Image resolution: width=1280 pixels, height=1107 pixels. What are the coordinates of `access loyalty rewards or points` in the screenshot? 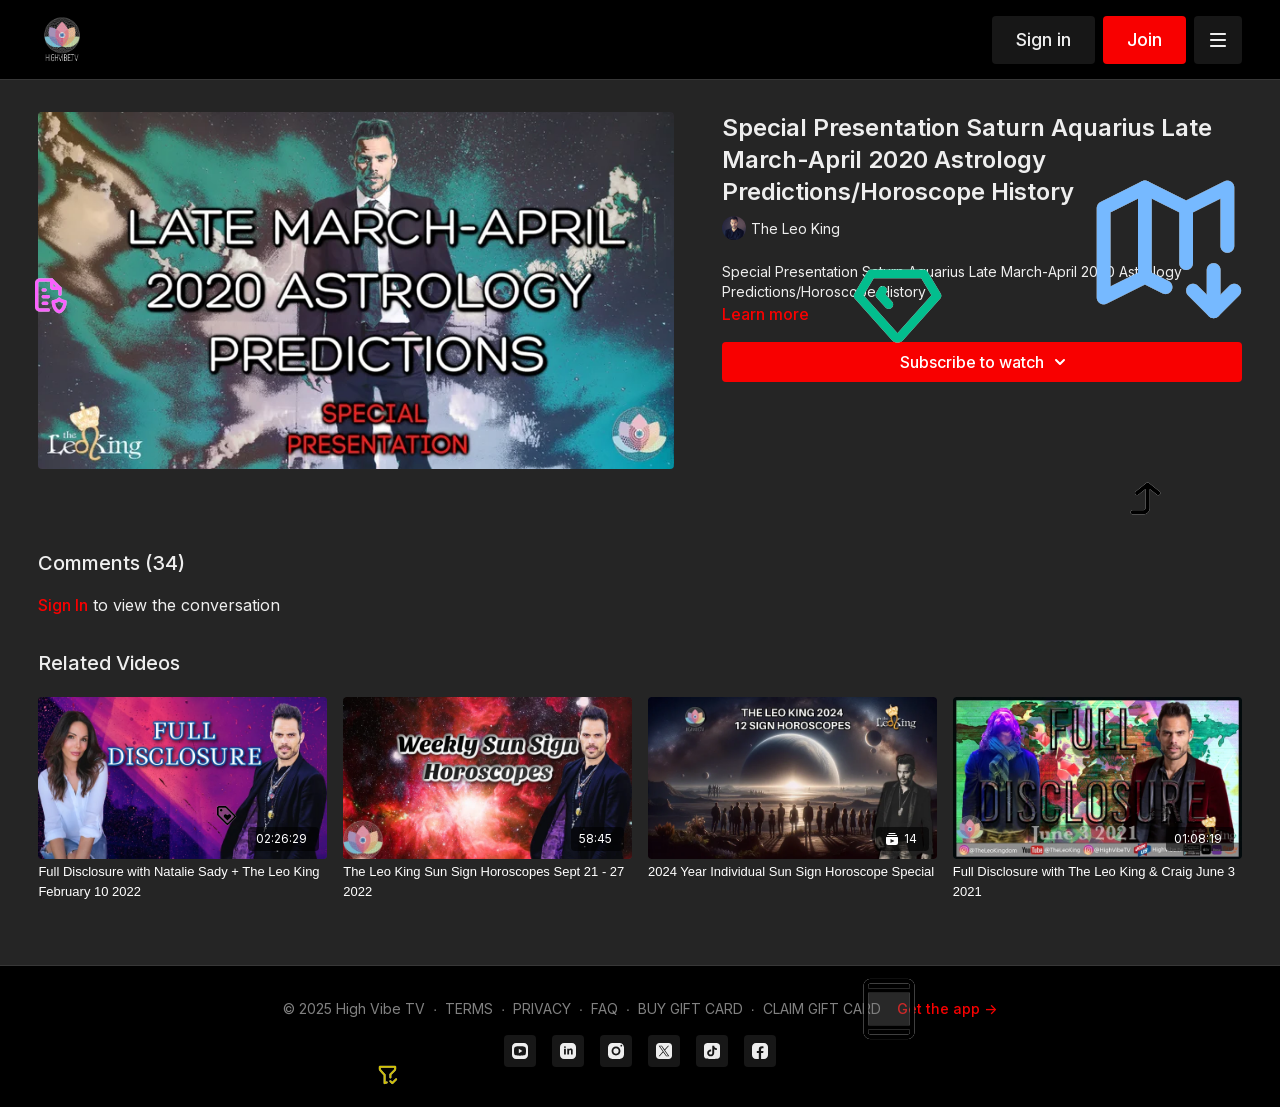 It's located at (226, 815).